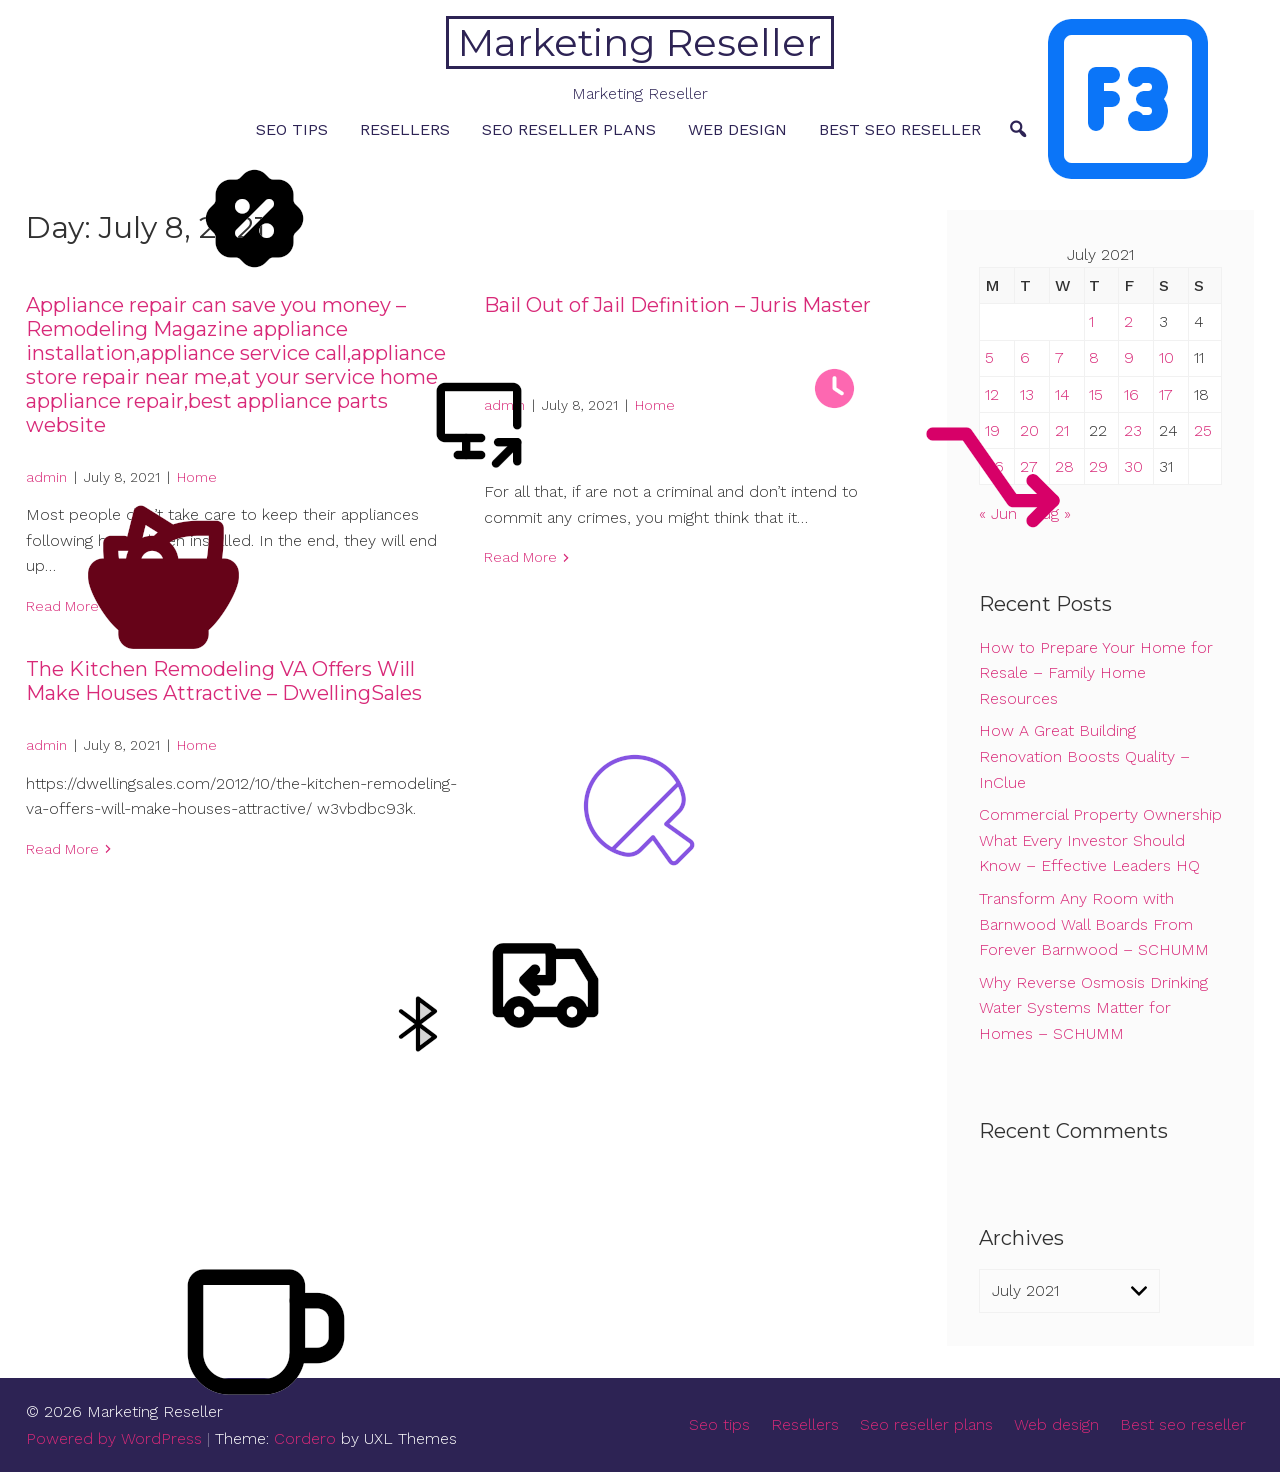 The image size is (1280, 1472). I want to click on share your screen with others, so click(479, 421).